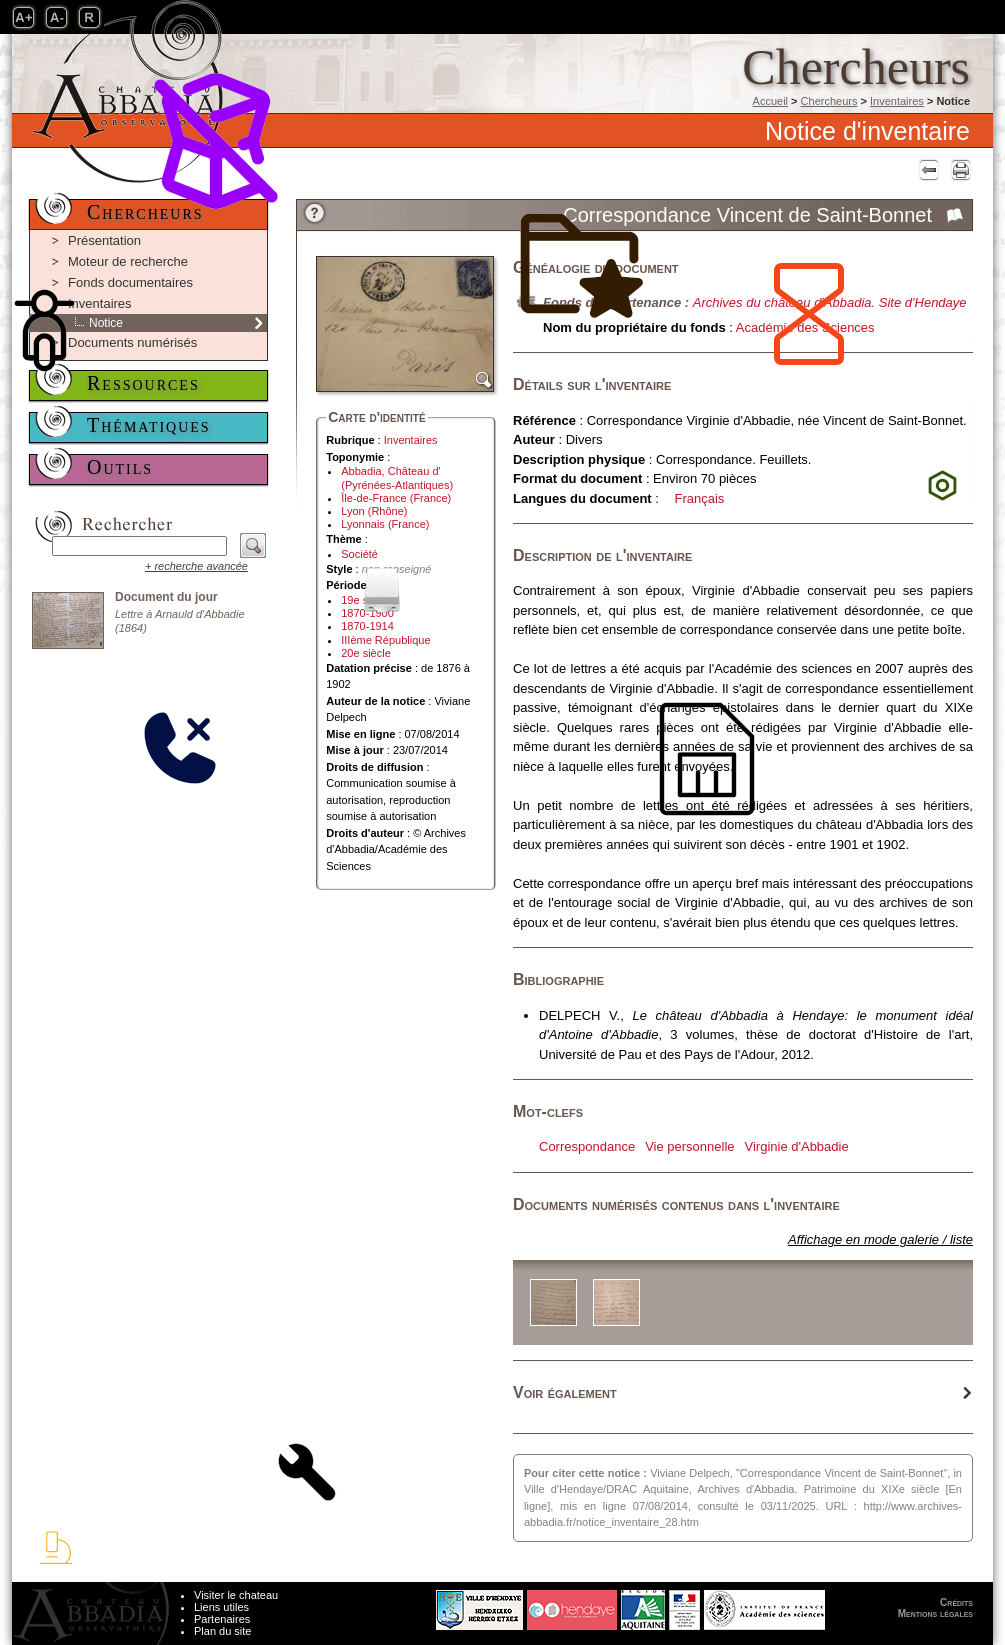 This screenshot has height=1645, width=1005. I want to click on access your starred or favorite files, so click(579, 263).